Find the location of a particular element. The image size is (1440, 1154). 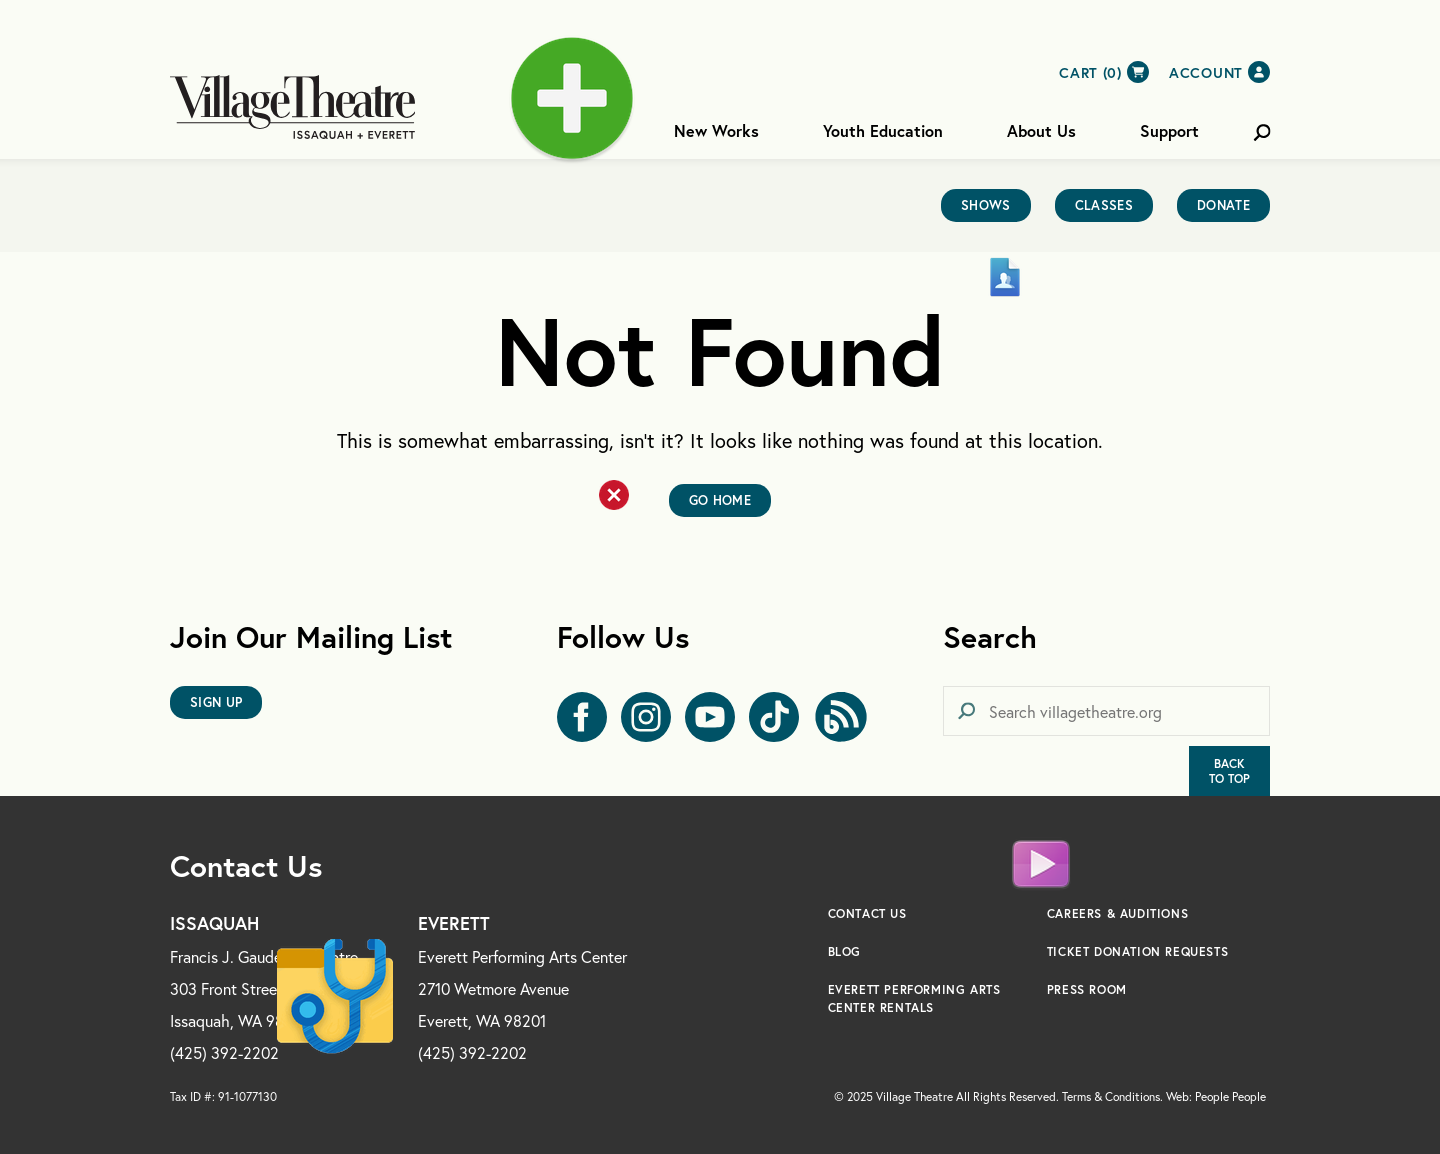

user data or contacts file is located at coordinates (1005, 277).